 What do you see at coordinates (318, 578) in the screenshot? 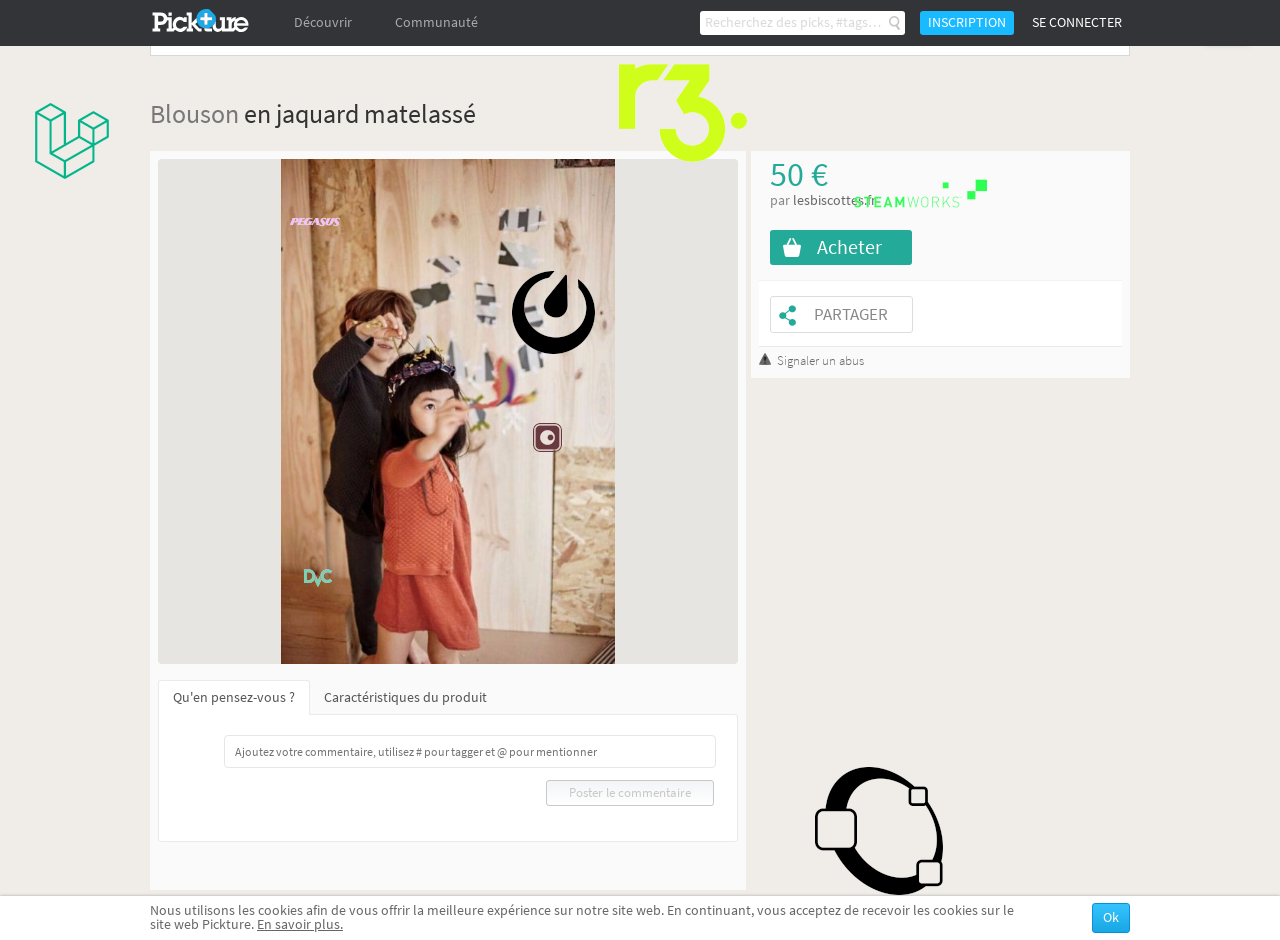
I see `DVC (Data Version Control) logo` at bounding box center [318, 578].